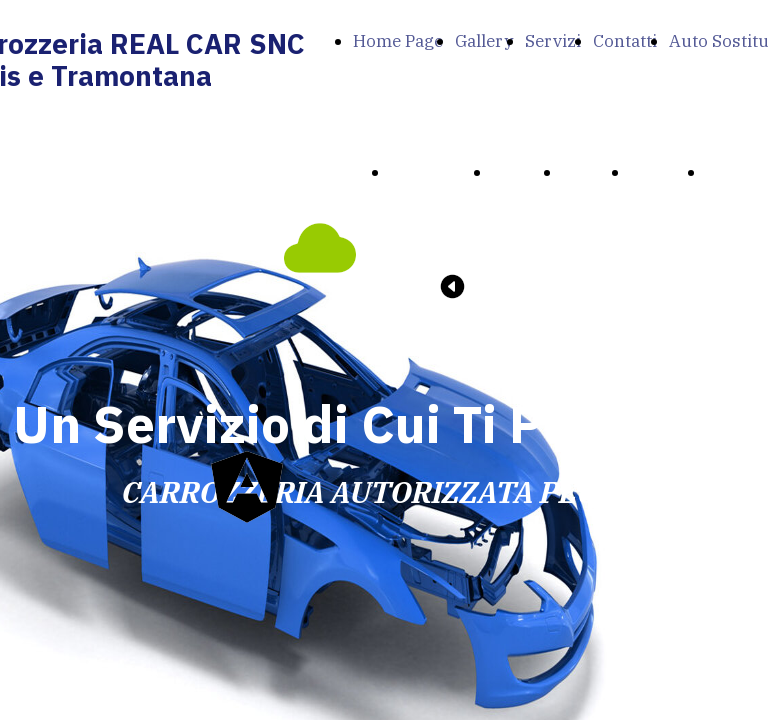 This screenshot has width=768, height=720. What do you see at coordinates (247, 487) in the screenshot?
I see `angular framework logo` at bounding box center [247, 487].